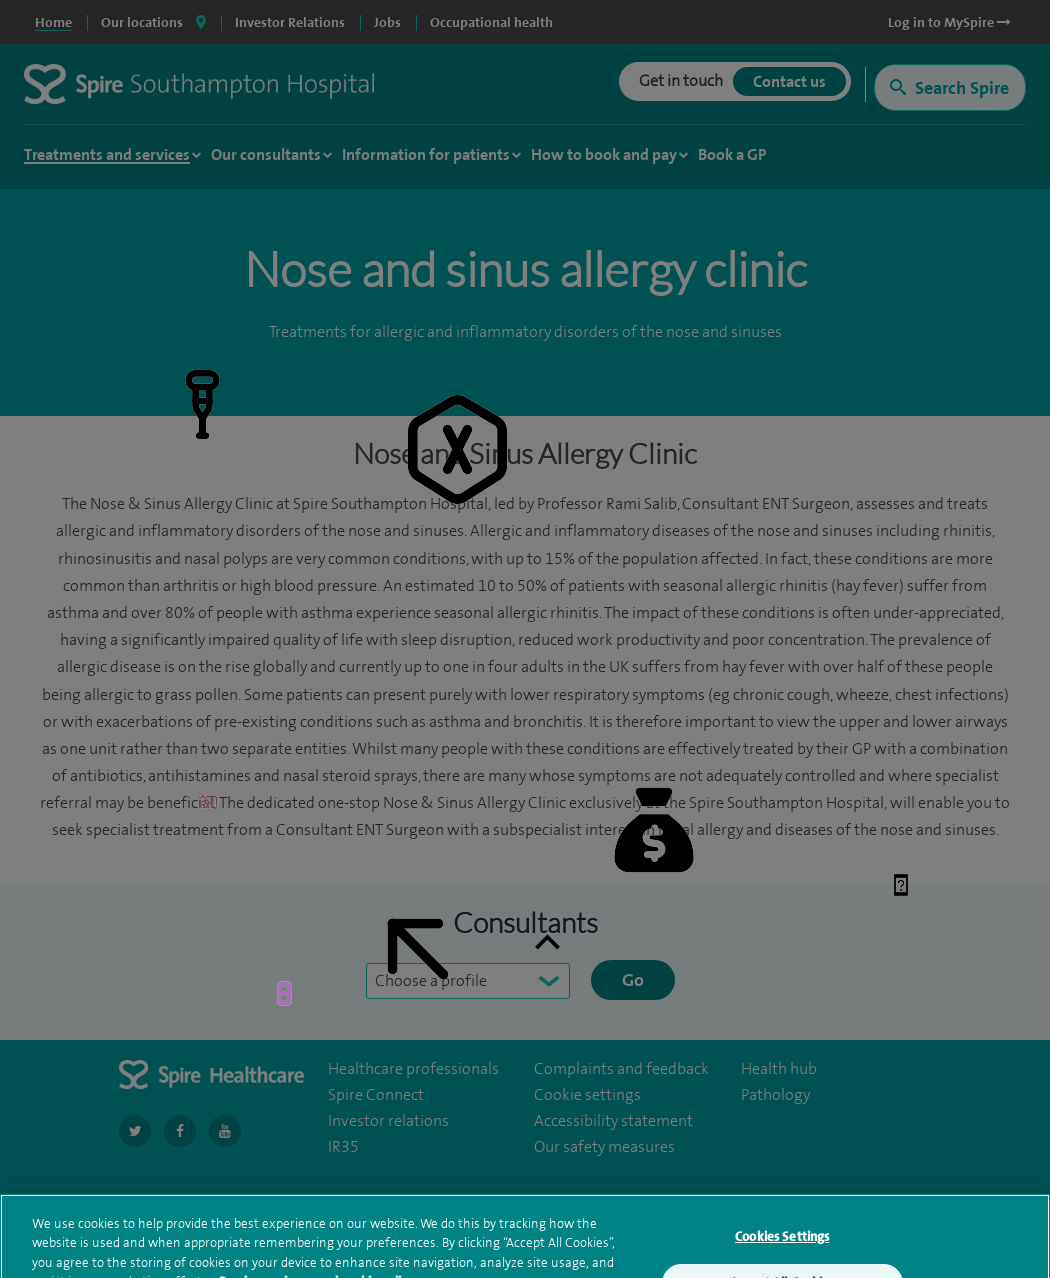  I want to click on collapse an expanded section or menu, so click(547, 942).